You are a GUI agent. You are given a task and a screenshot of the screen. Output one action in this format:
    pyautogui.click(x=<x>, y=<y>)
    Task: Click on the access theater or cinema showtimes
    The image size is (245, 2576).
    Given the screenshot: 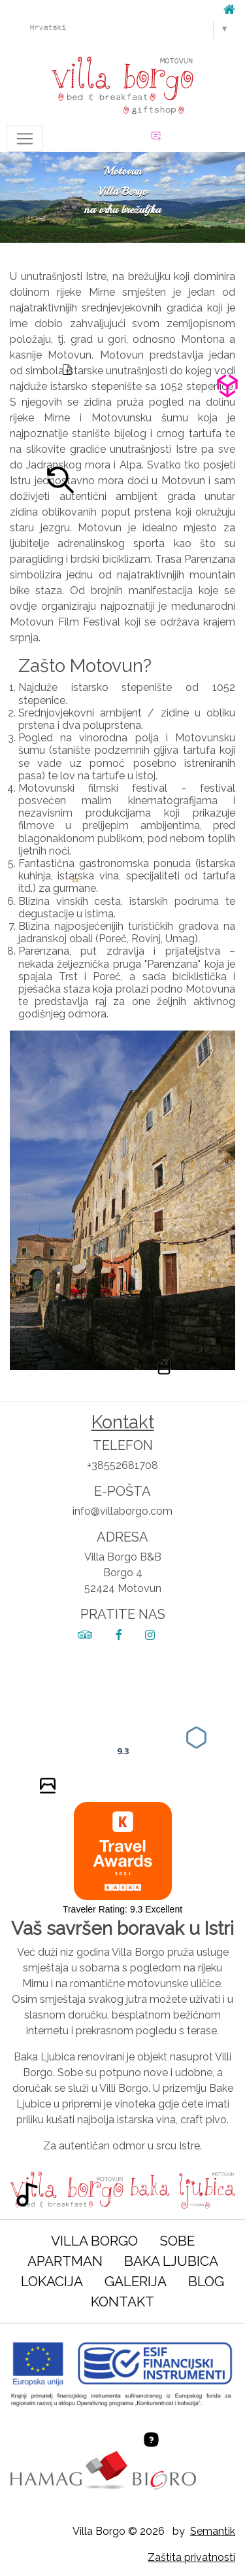 What is the action you would take?
    pyautogui.click(x=48, y=1786)
    